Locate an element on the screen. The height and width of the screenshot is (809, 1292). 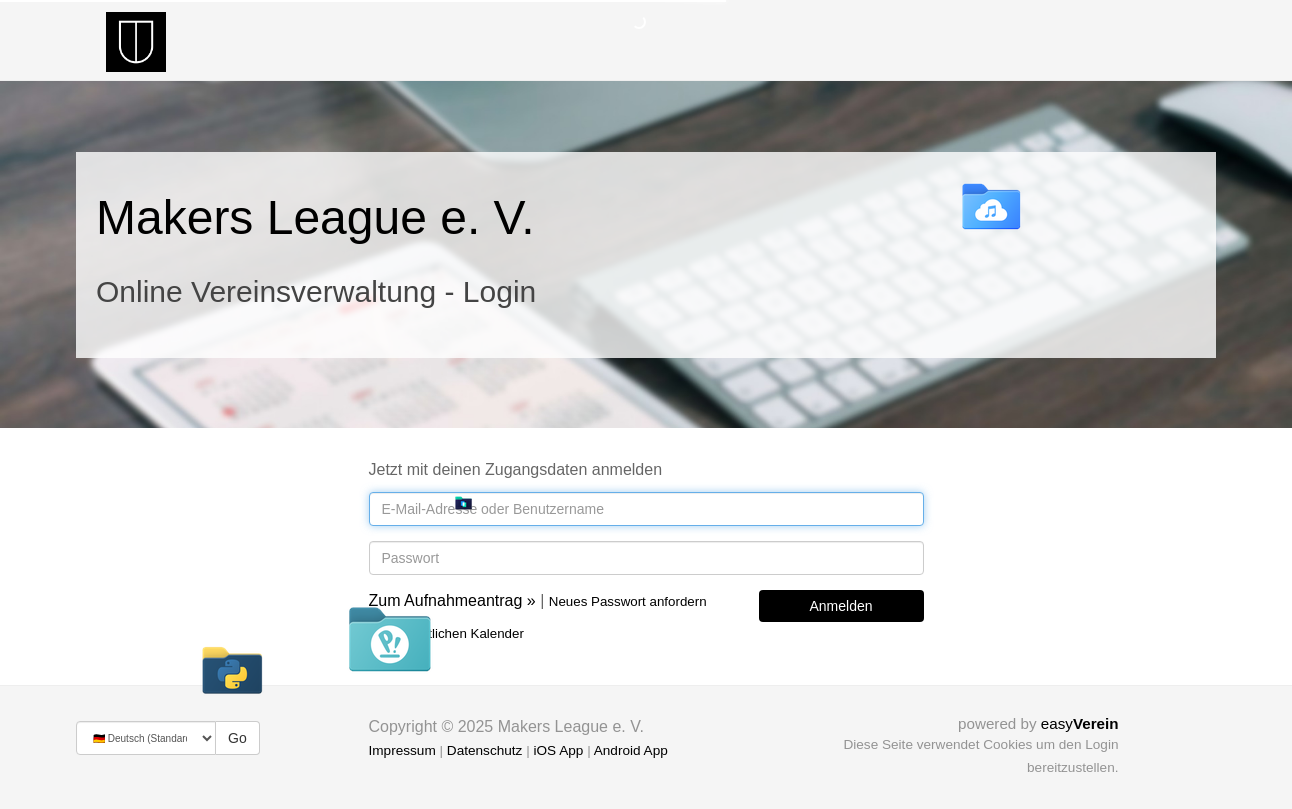
open folder containing downloaded youtube audio files is located at coordinates (991, 208).